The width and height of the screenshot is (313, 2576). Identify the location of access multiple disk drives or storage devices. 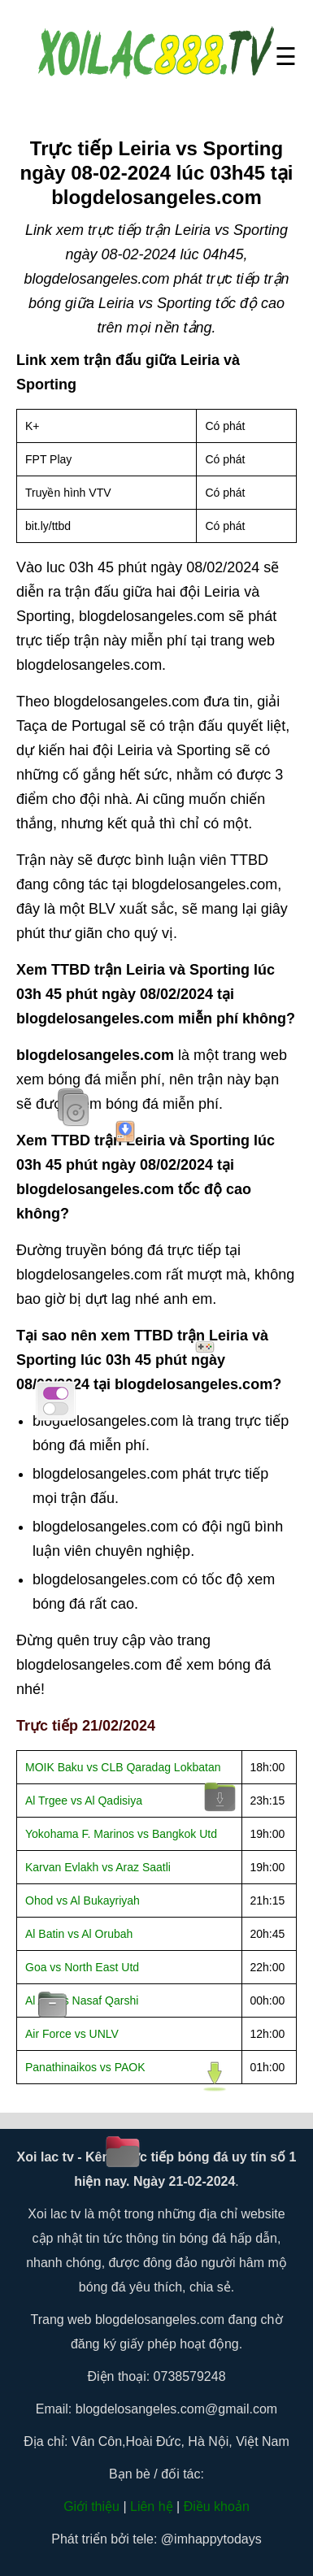
(73, 1107).